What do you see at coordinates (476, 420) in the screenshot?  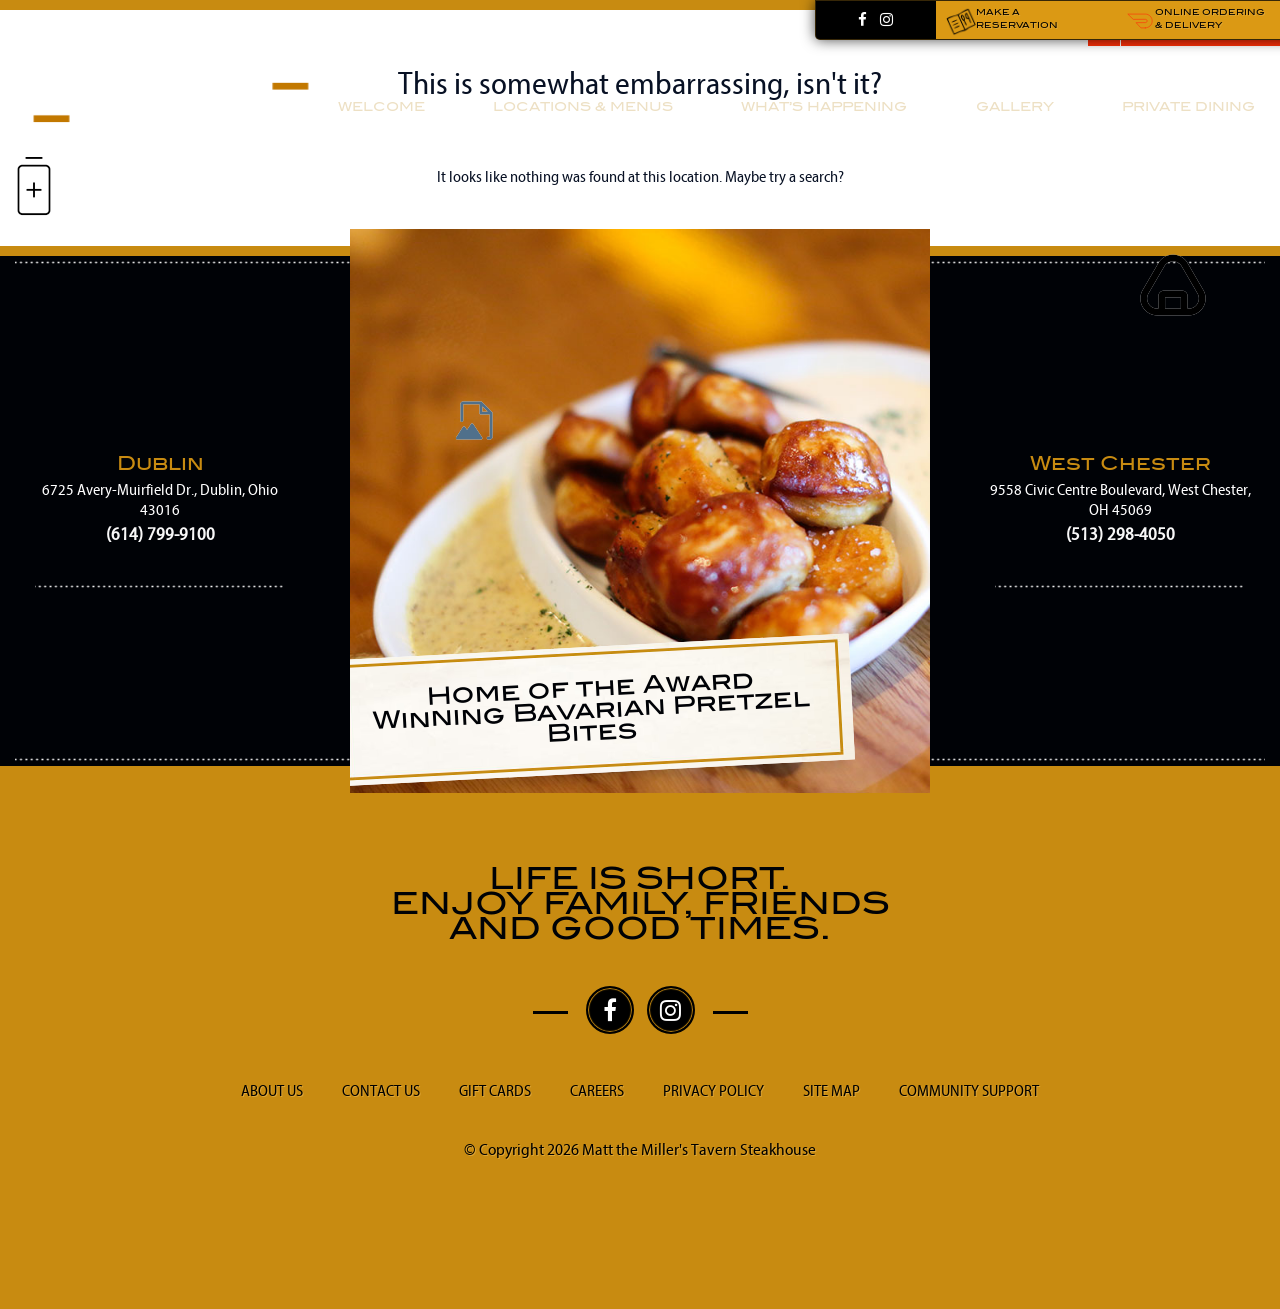 I see `view image file` at bounding box center [476, 420].